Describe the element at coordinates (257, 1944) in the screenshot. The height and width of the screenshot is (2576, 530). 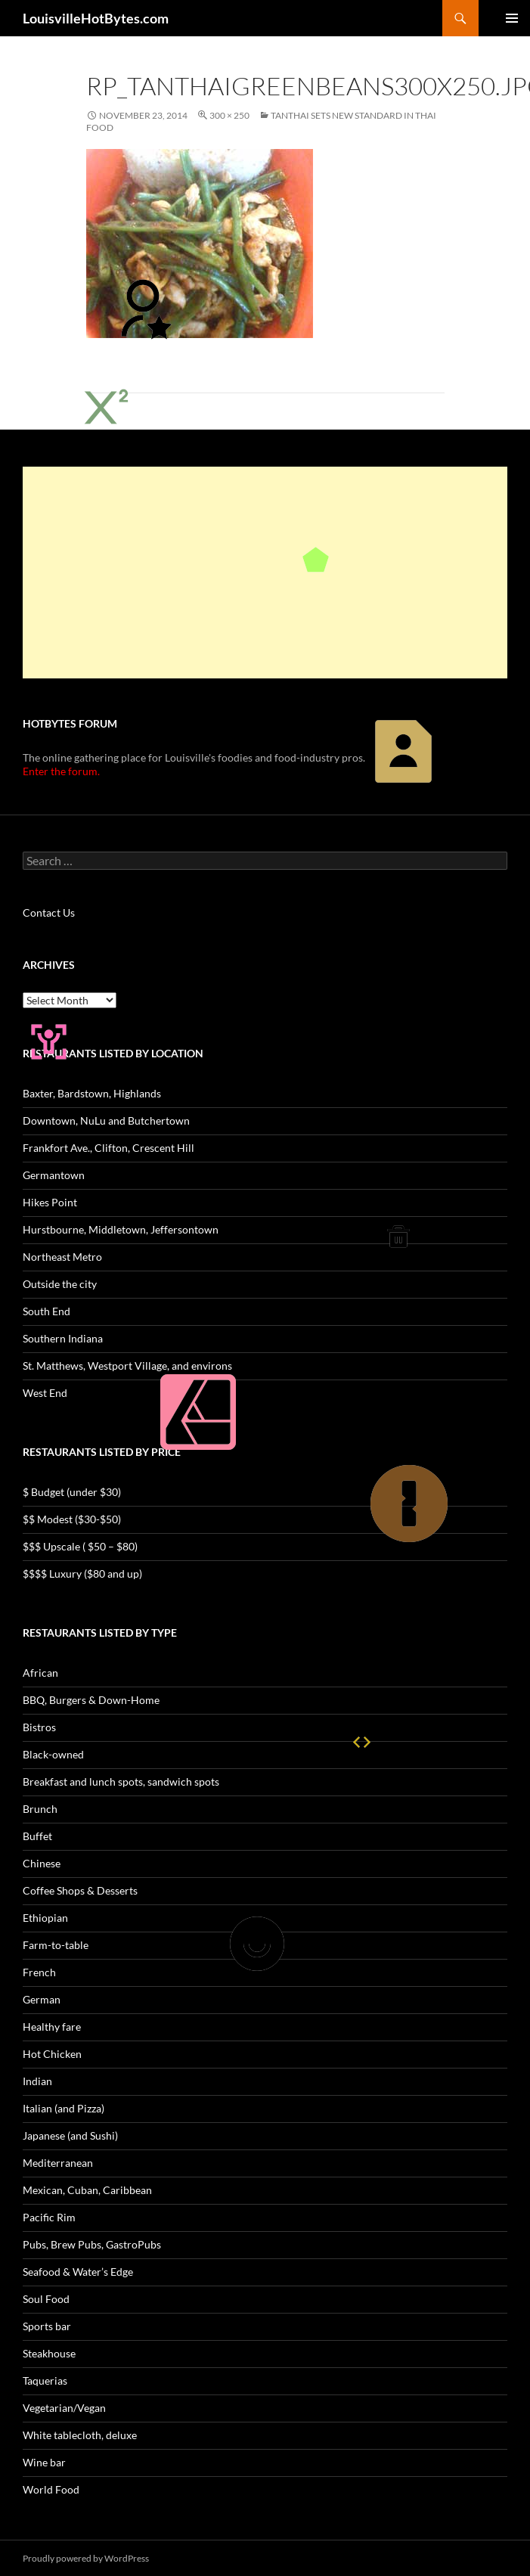
I see `view your profile` at that location.